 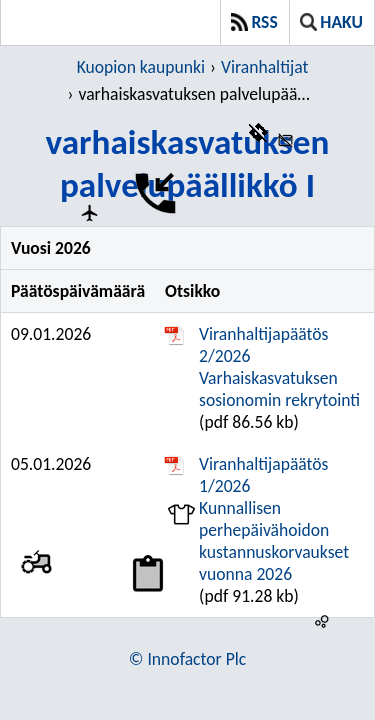 I want to click on access flight booking or travel options, so click(x=90, y=213).